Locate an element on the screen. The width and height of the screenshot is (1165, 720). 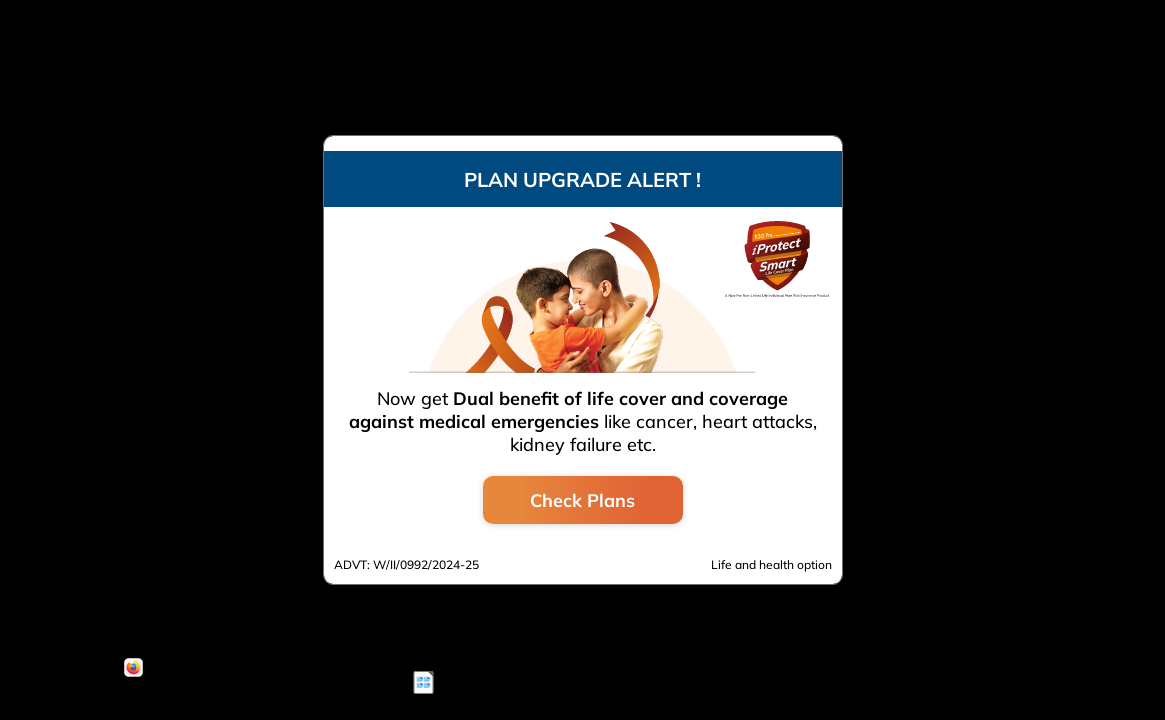
libreoffice master document file type is located at coordinates (423, 682).